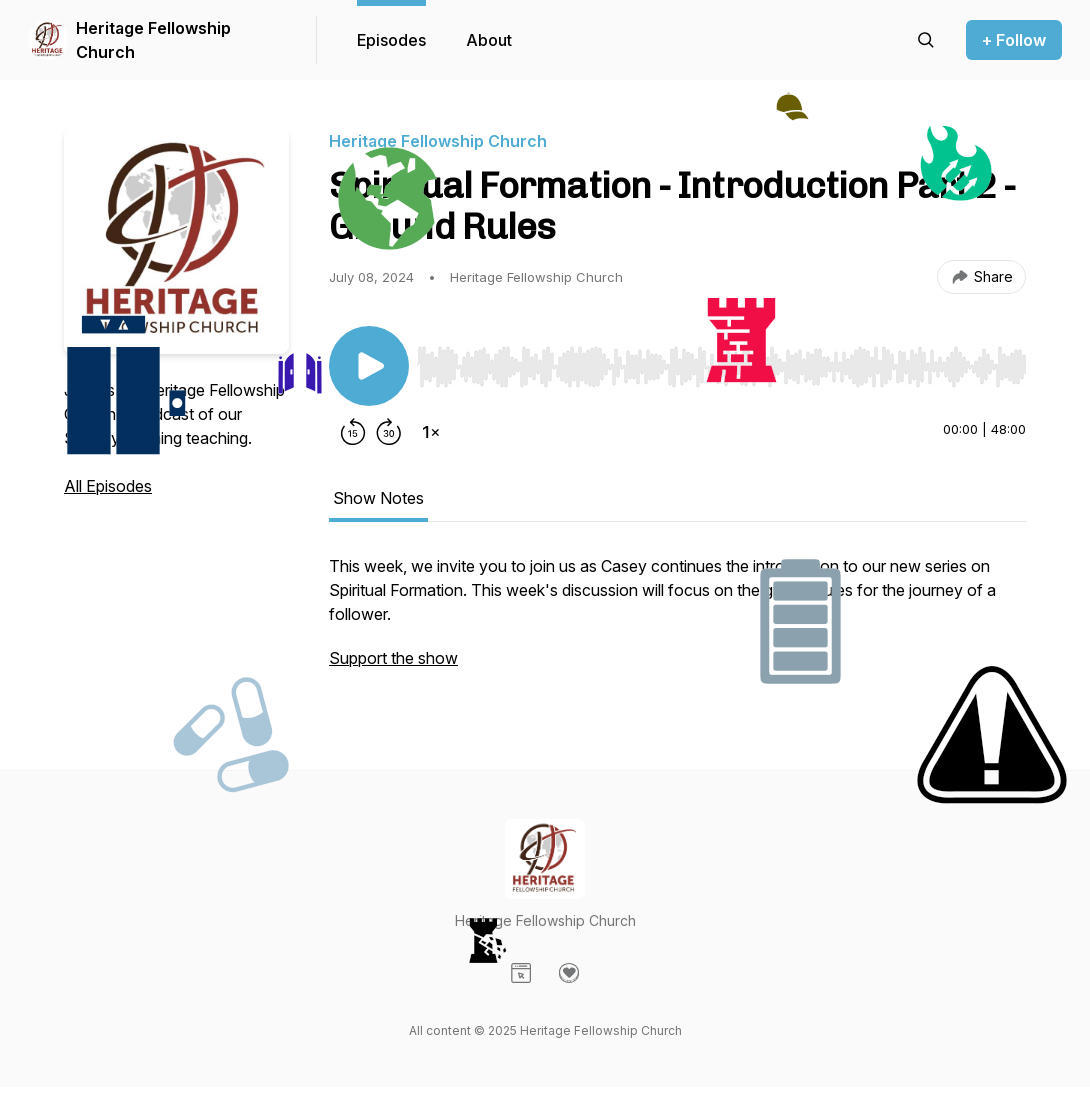 The height and width of the screenshot is (1107, 1090). What do you see at coordinates (792, 106) in the screenshot?
I see `access player profile or avatar customization` at bounding box center [792, 106].